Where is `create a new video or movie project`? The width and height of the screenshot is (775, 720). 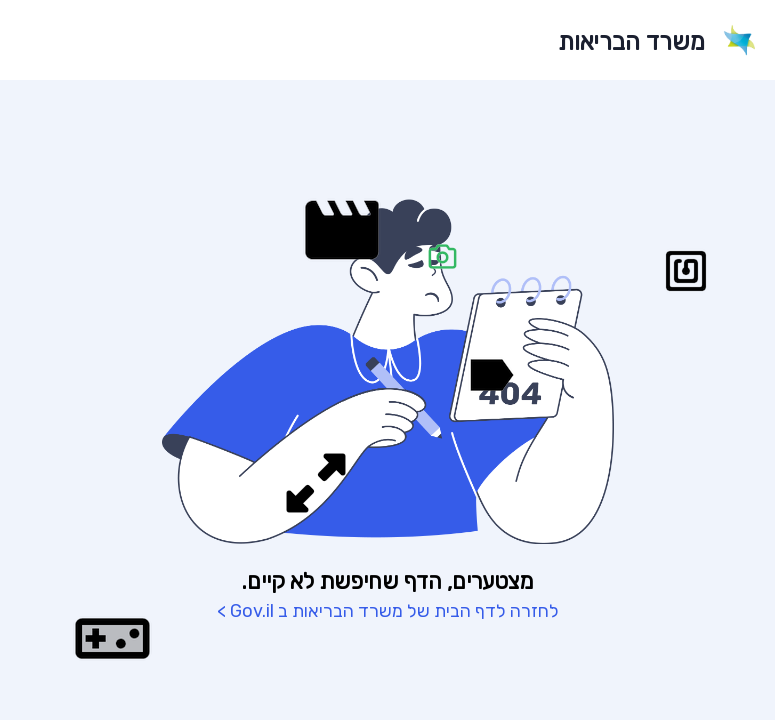
create a new video or movie project is located at coordinates (342, 230).